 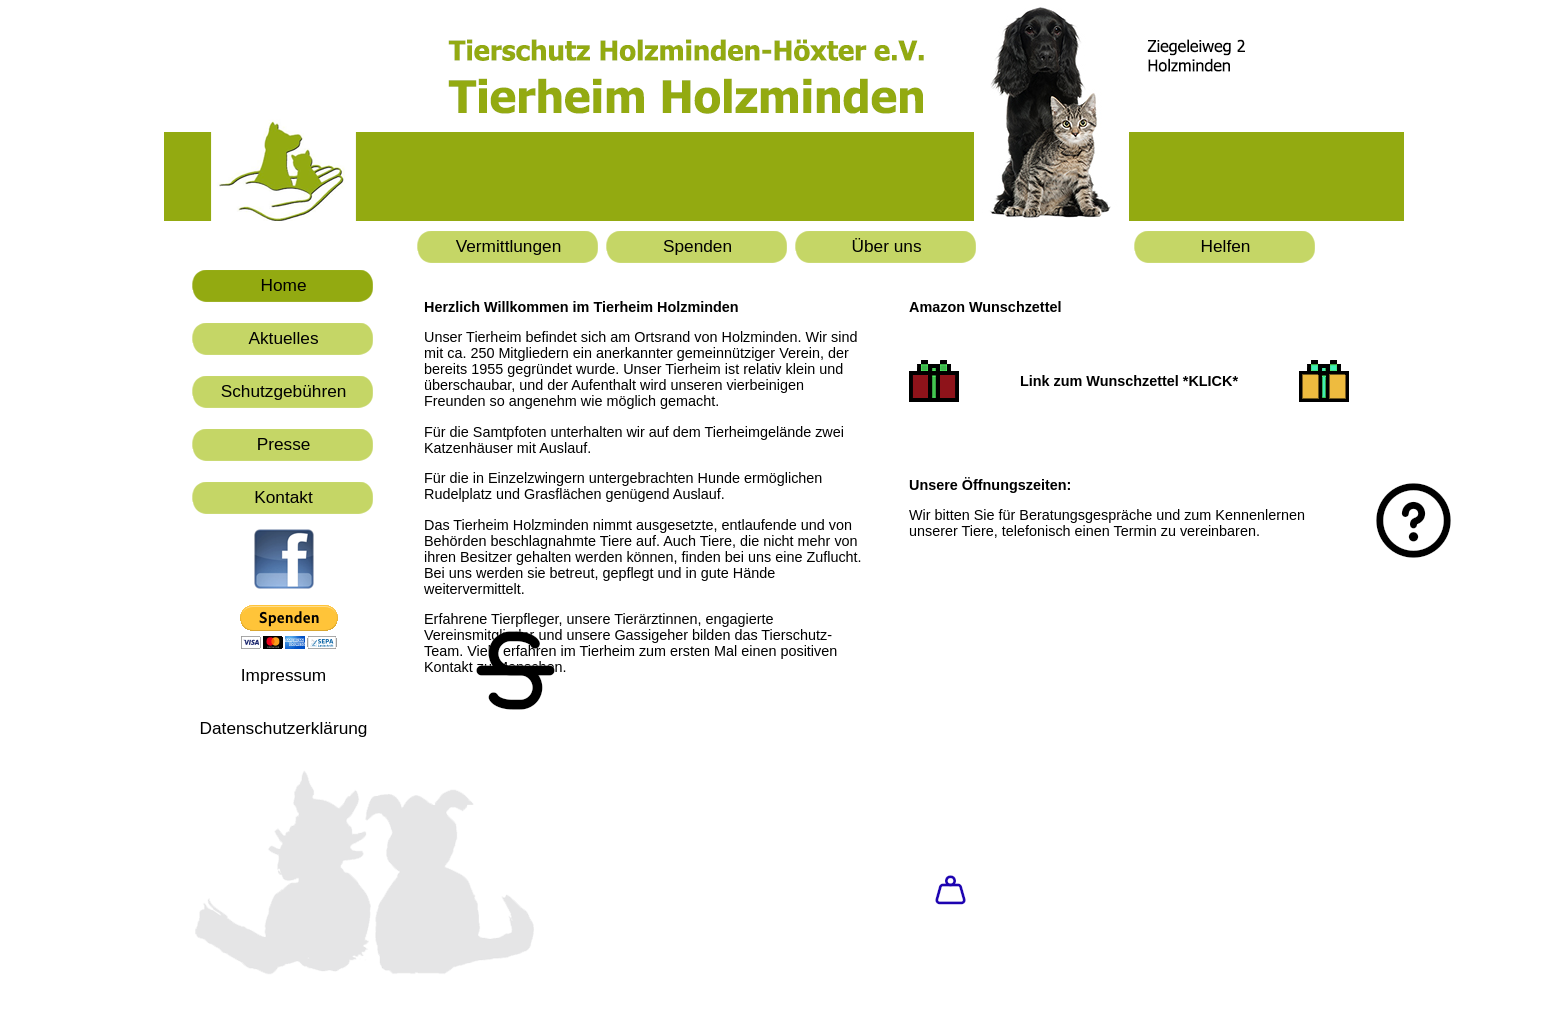 What do you see at coordinates (950, 890) in the screenshot?
I see `set or adjust item weight` at bounding box center [950, 890].